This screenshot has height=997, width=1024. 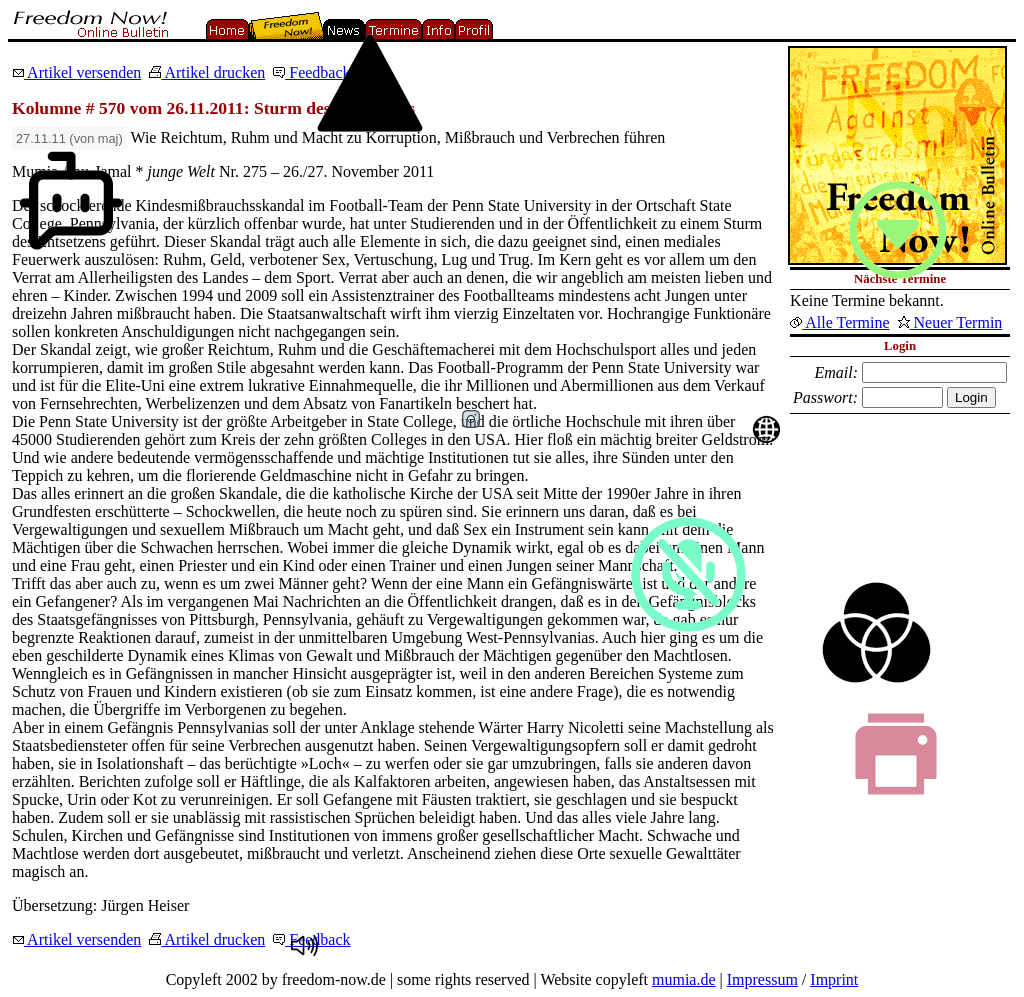 What do you see at coordinates (304, 945) in the screenshot?
I see `adjust or increase audio volume` at bounding box center [304, 945].